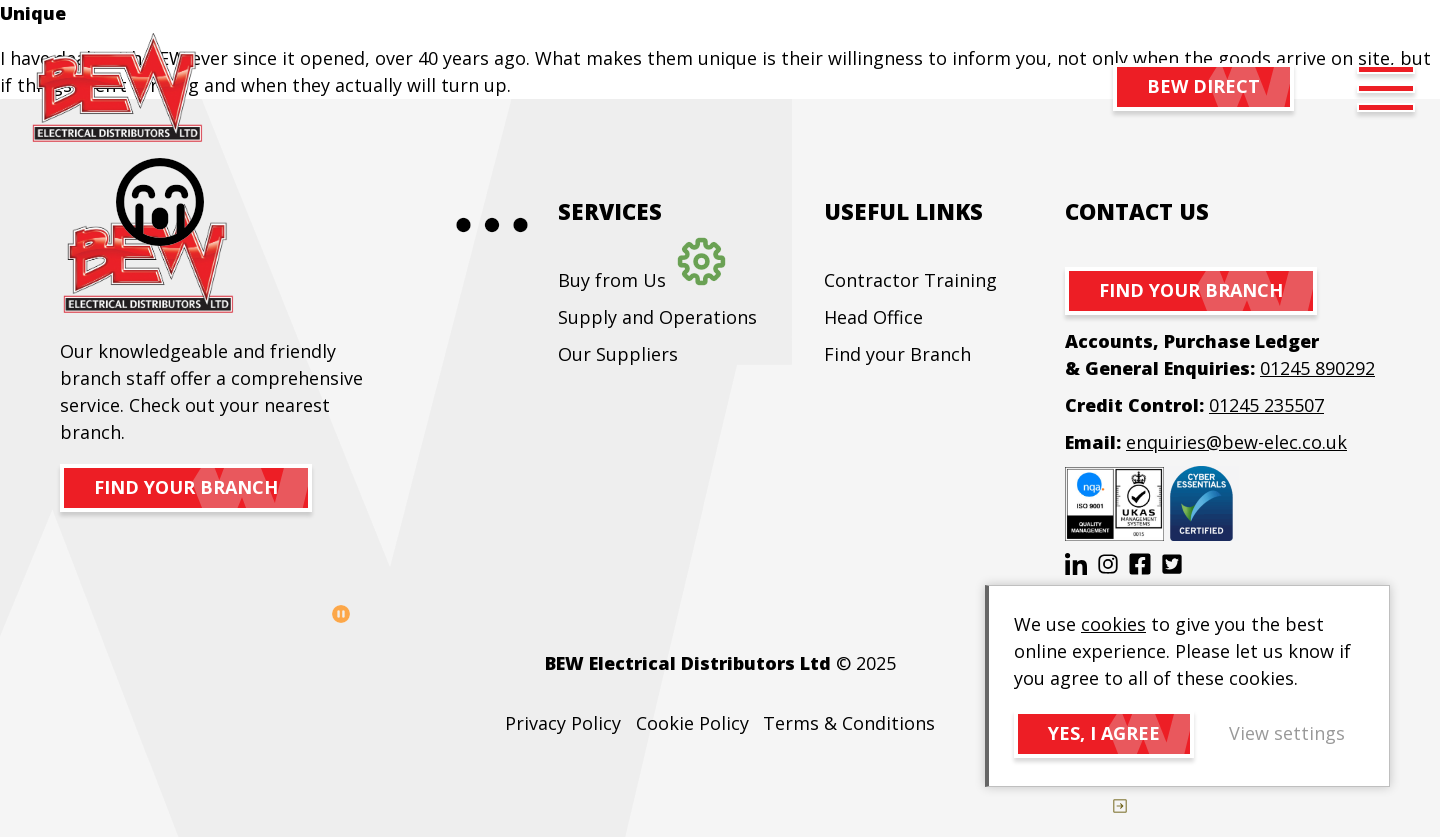  What do you see at coordinates (341, 614) in the screenshot?
I see `pause media playback` at bounding box center [341, 614].